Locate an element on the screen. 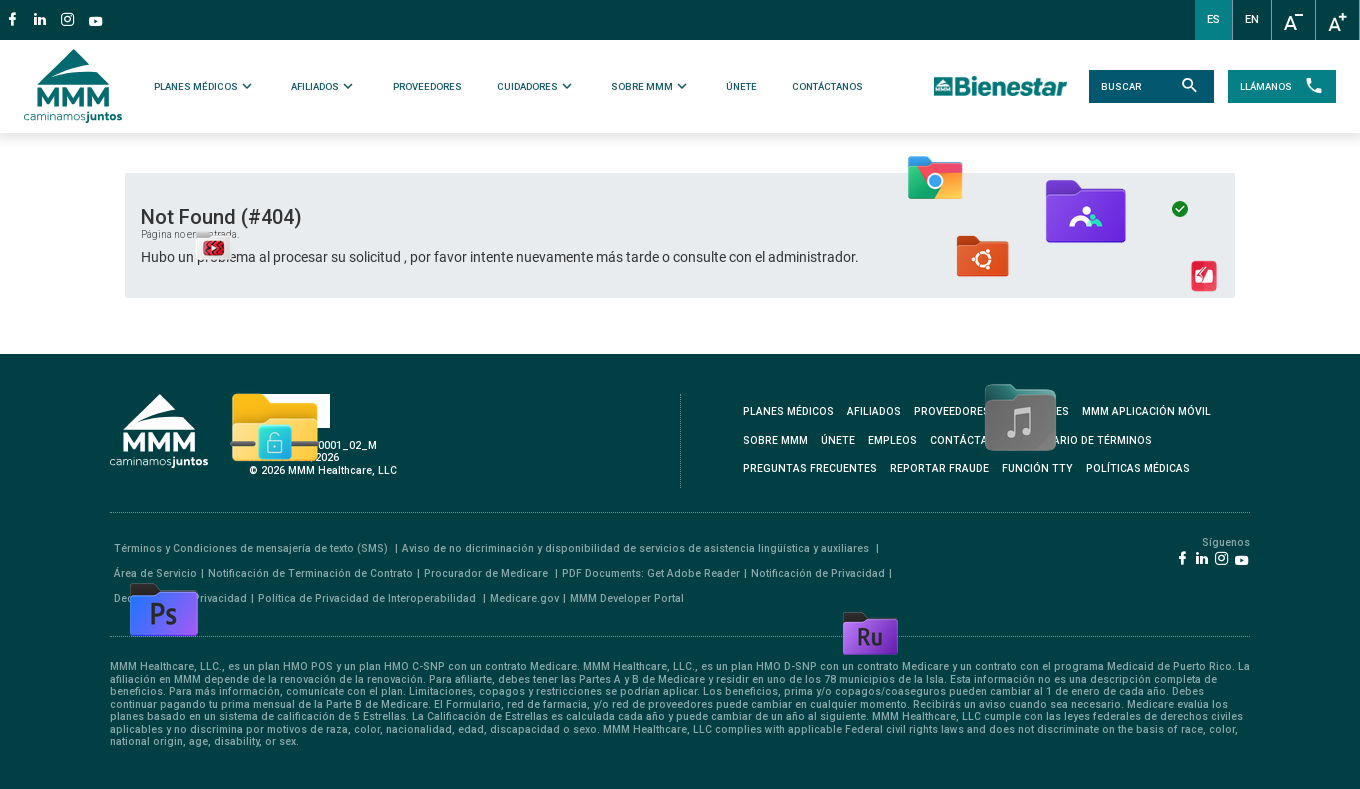  open PewDiePie YouTube channel folder is located at coordinates (213, 246).